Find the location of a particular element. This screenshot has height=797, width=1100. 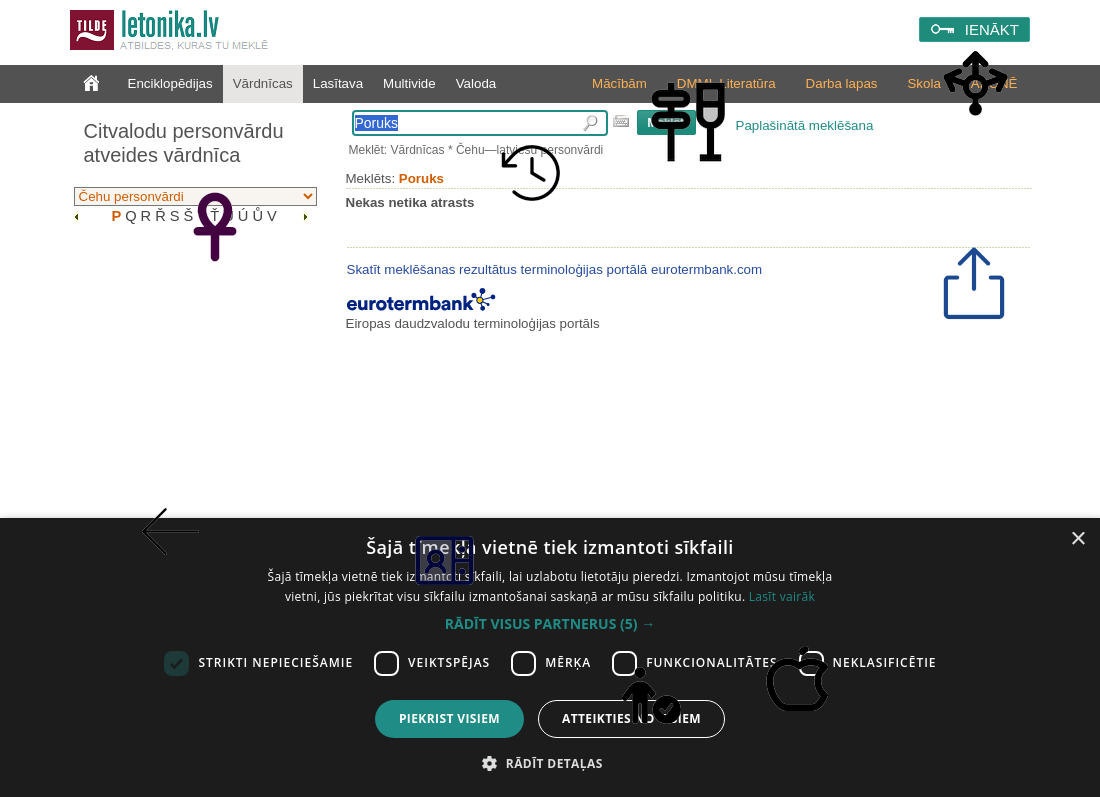

export or share content to another app is located at coordinates (974, 286).